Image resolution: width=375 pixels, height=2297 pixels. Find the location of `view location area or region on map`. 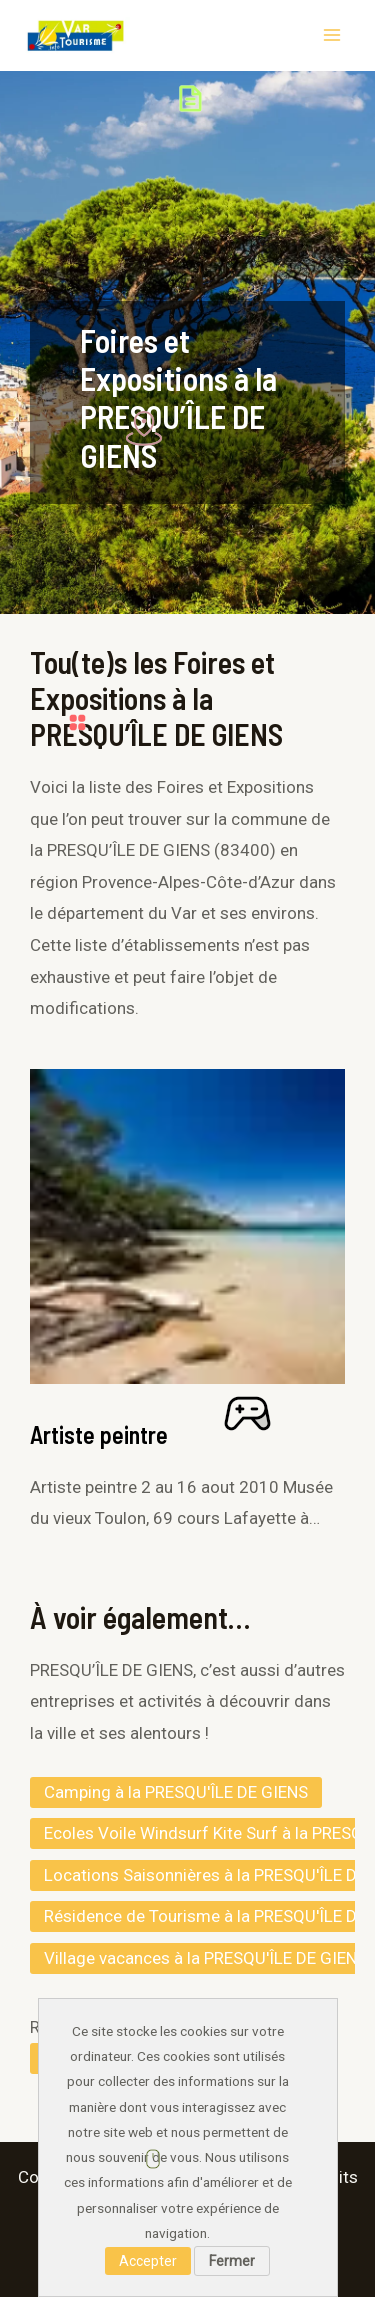

view location area or region on map is located at coordinates (144, 429).